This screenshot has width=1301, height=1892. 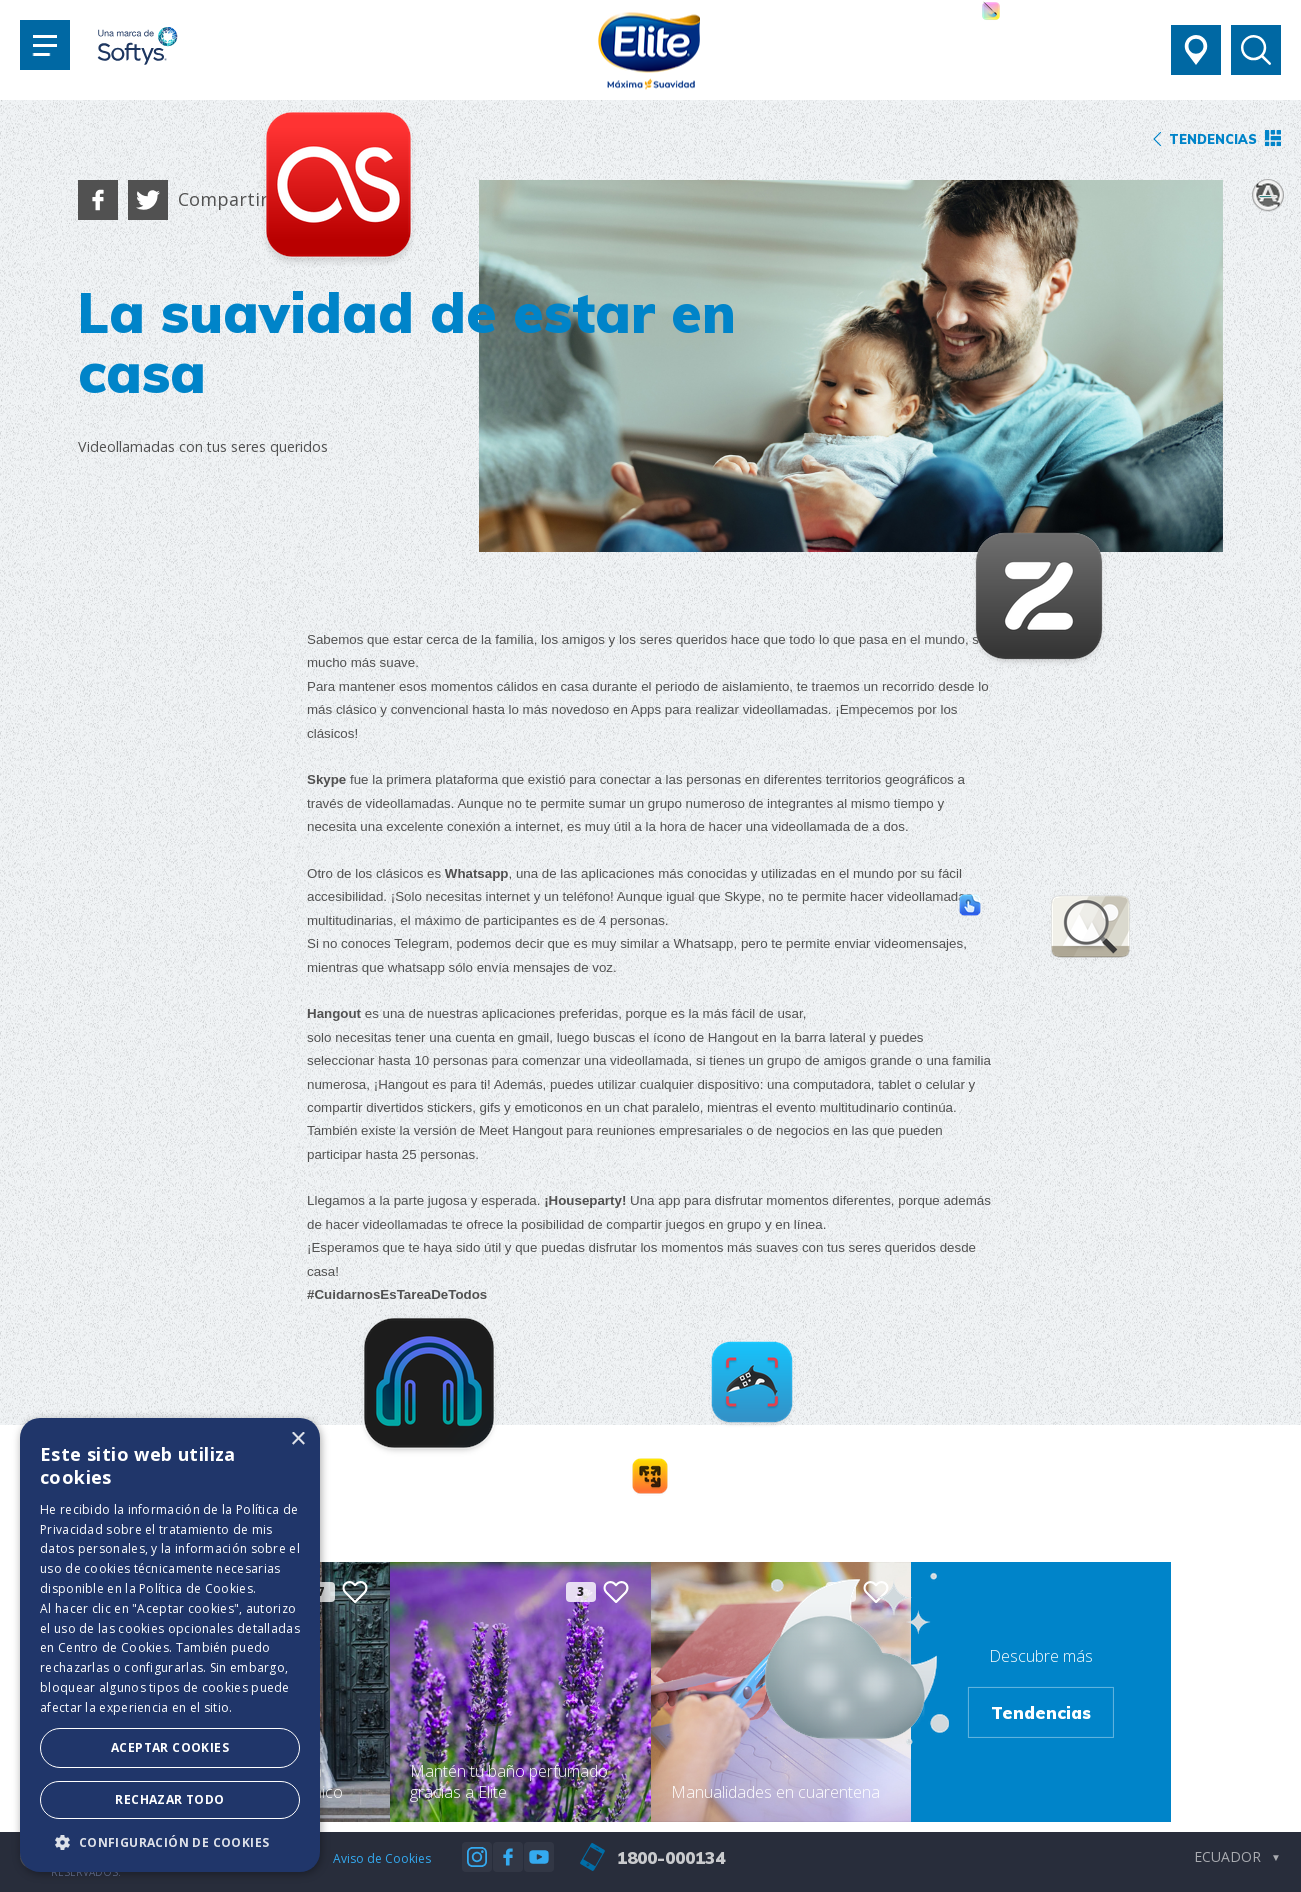 I want to click on open krita digital painting application, so click(x=991, y=11).